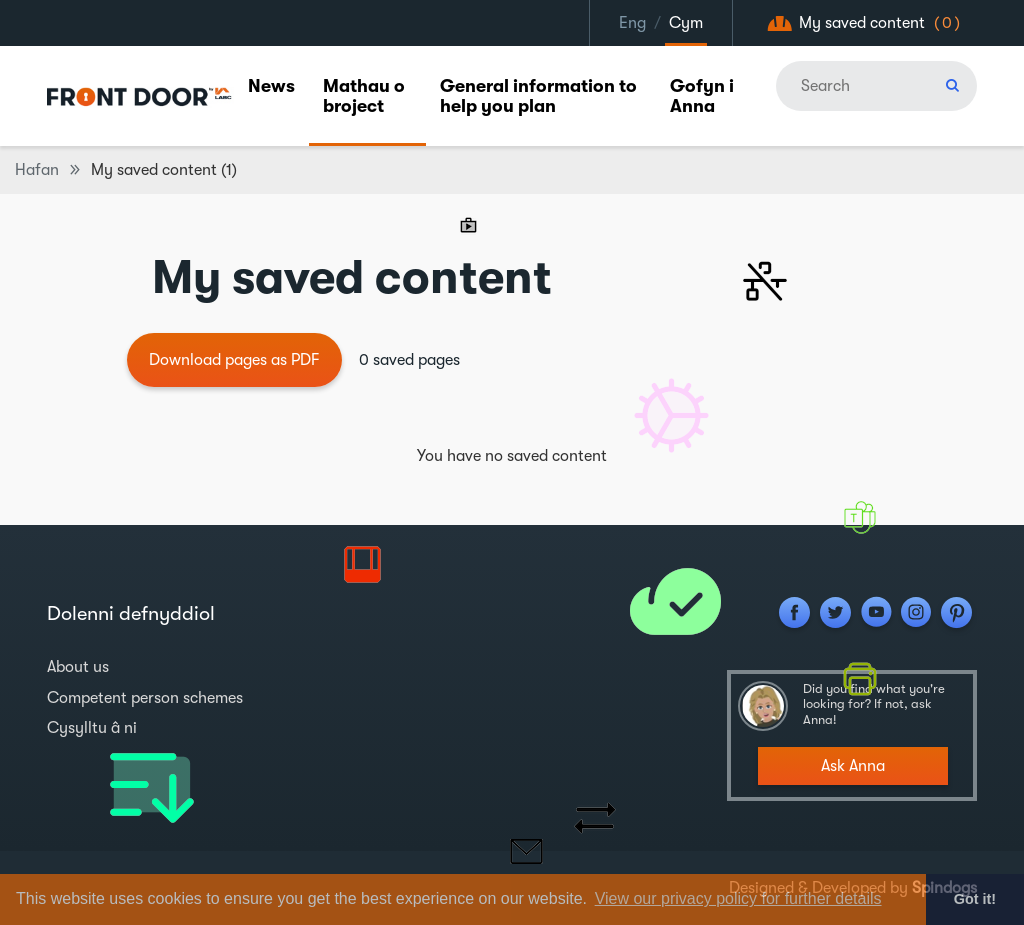  What do you see at coordinates (675, 601) in the screenshot?
I see `file successfully uploaded to cloud storage` at bounding box center [675, 601].